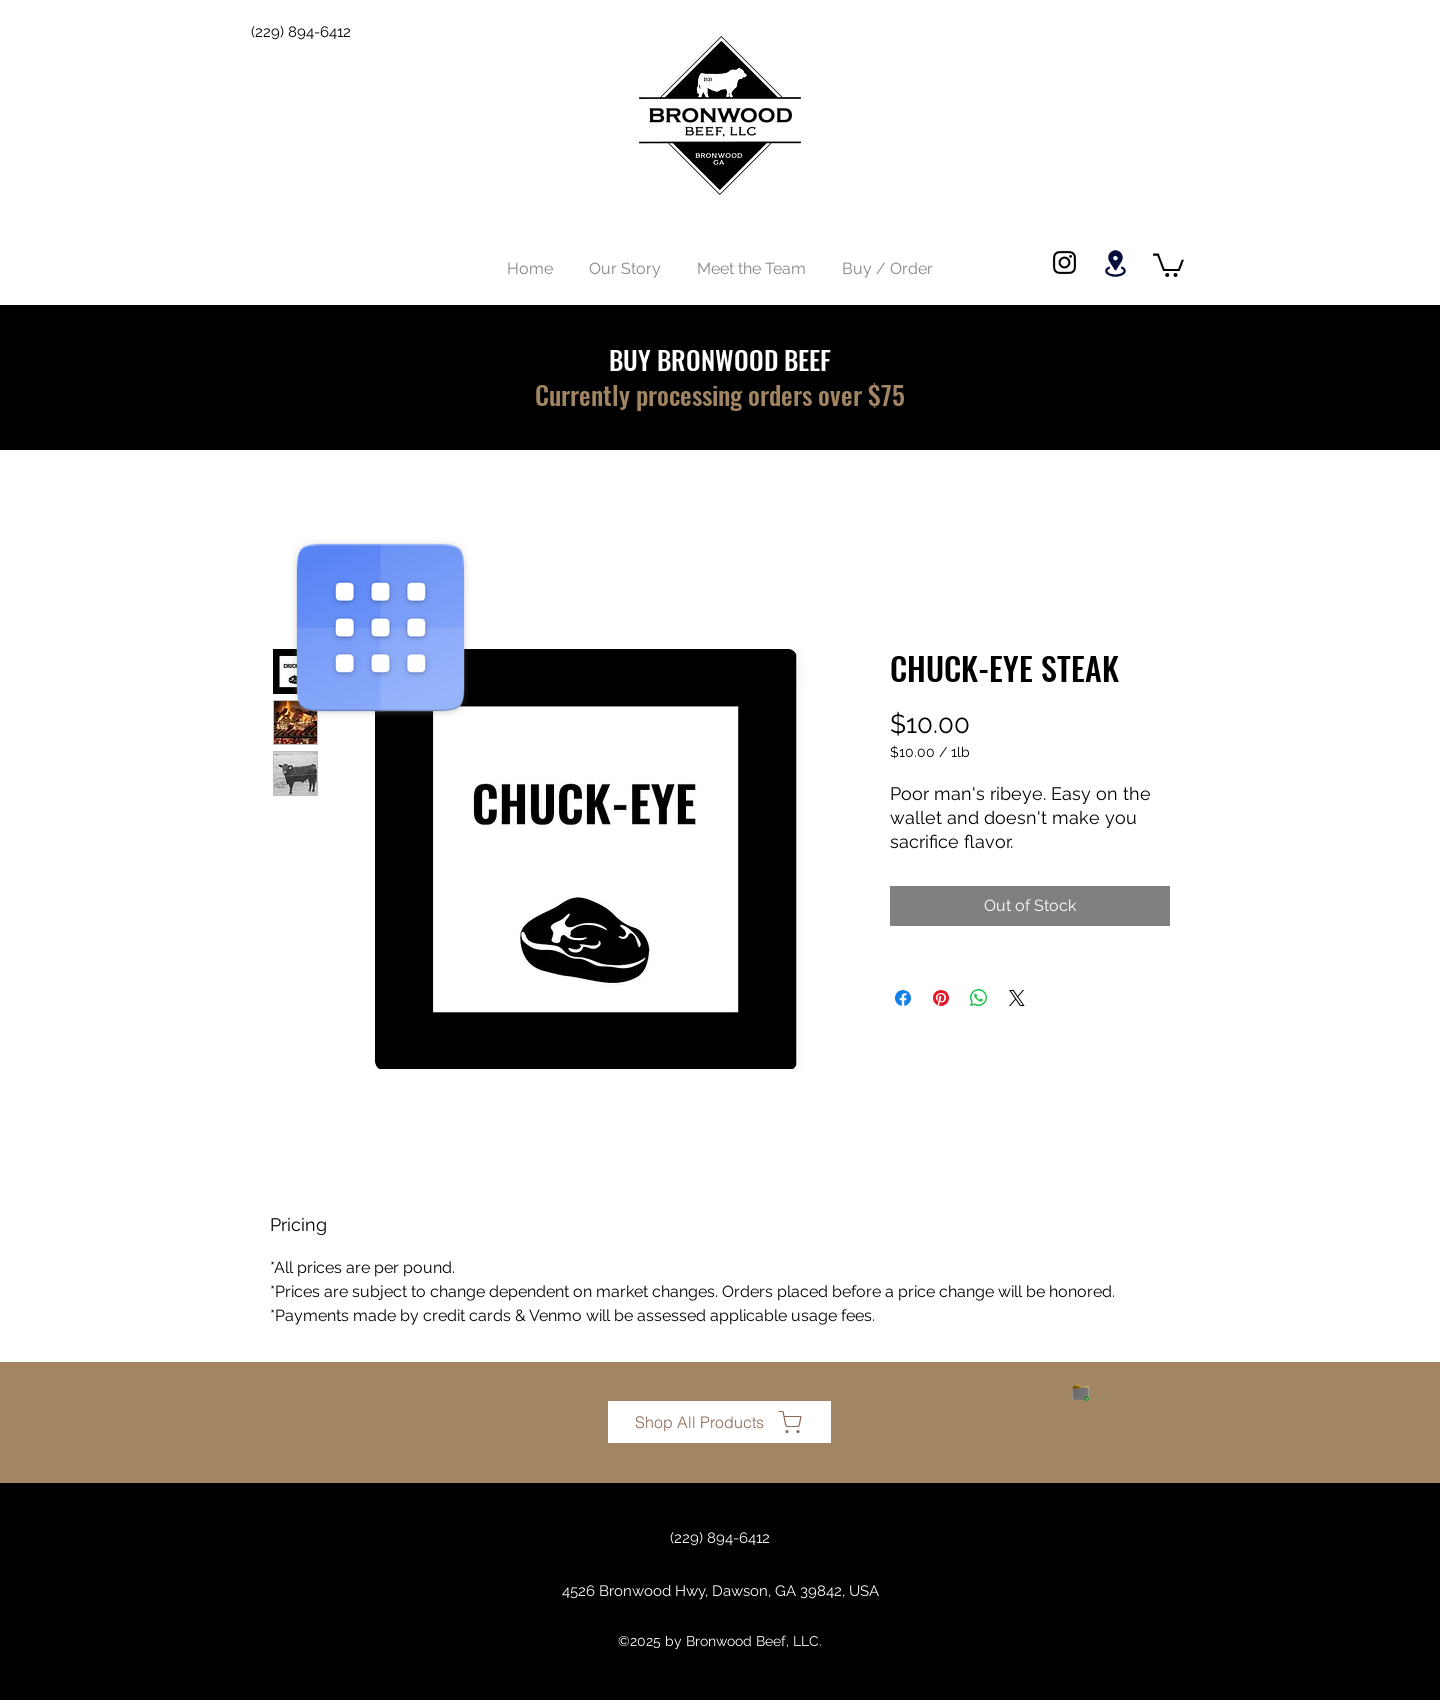  What do you see at coordinates (1080, 1392) in the screenshot?
I see `create a new folder` at bounding box center [1080, 1392].